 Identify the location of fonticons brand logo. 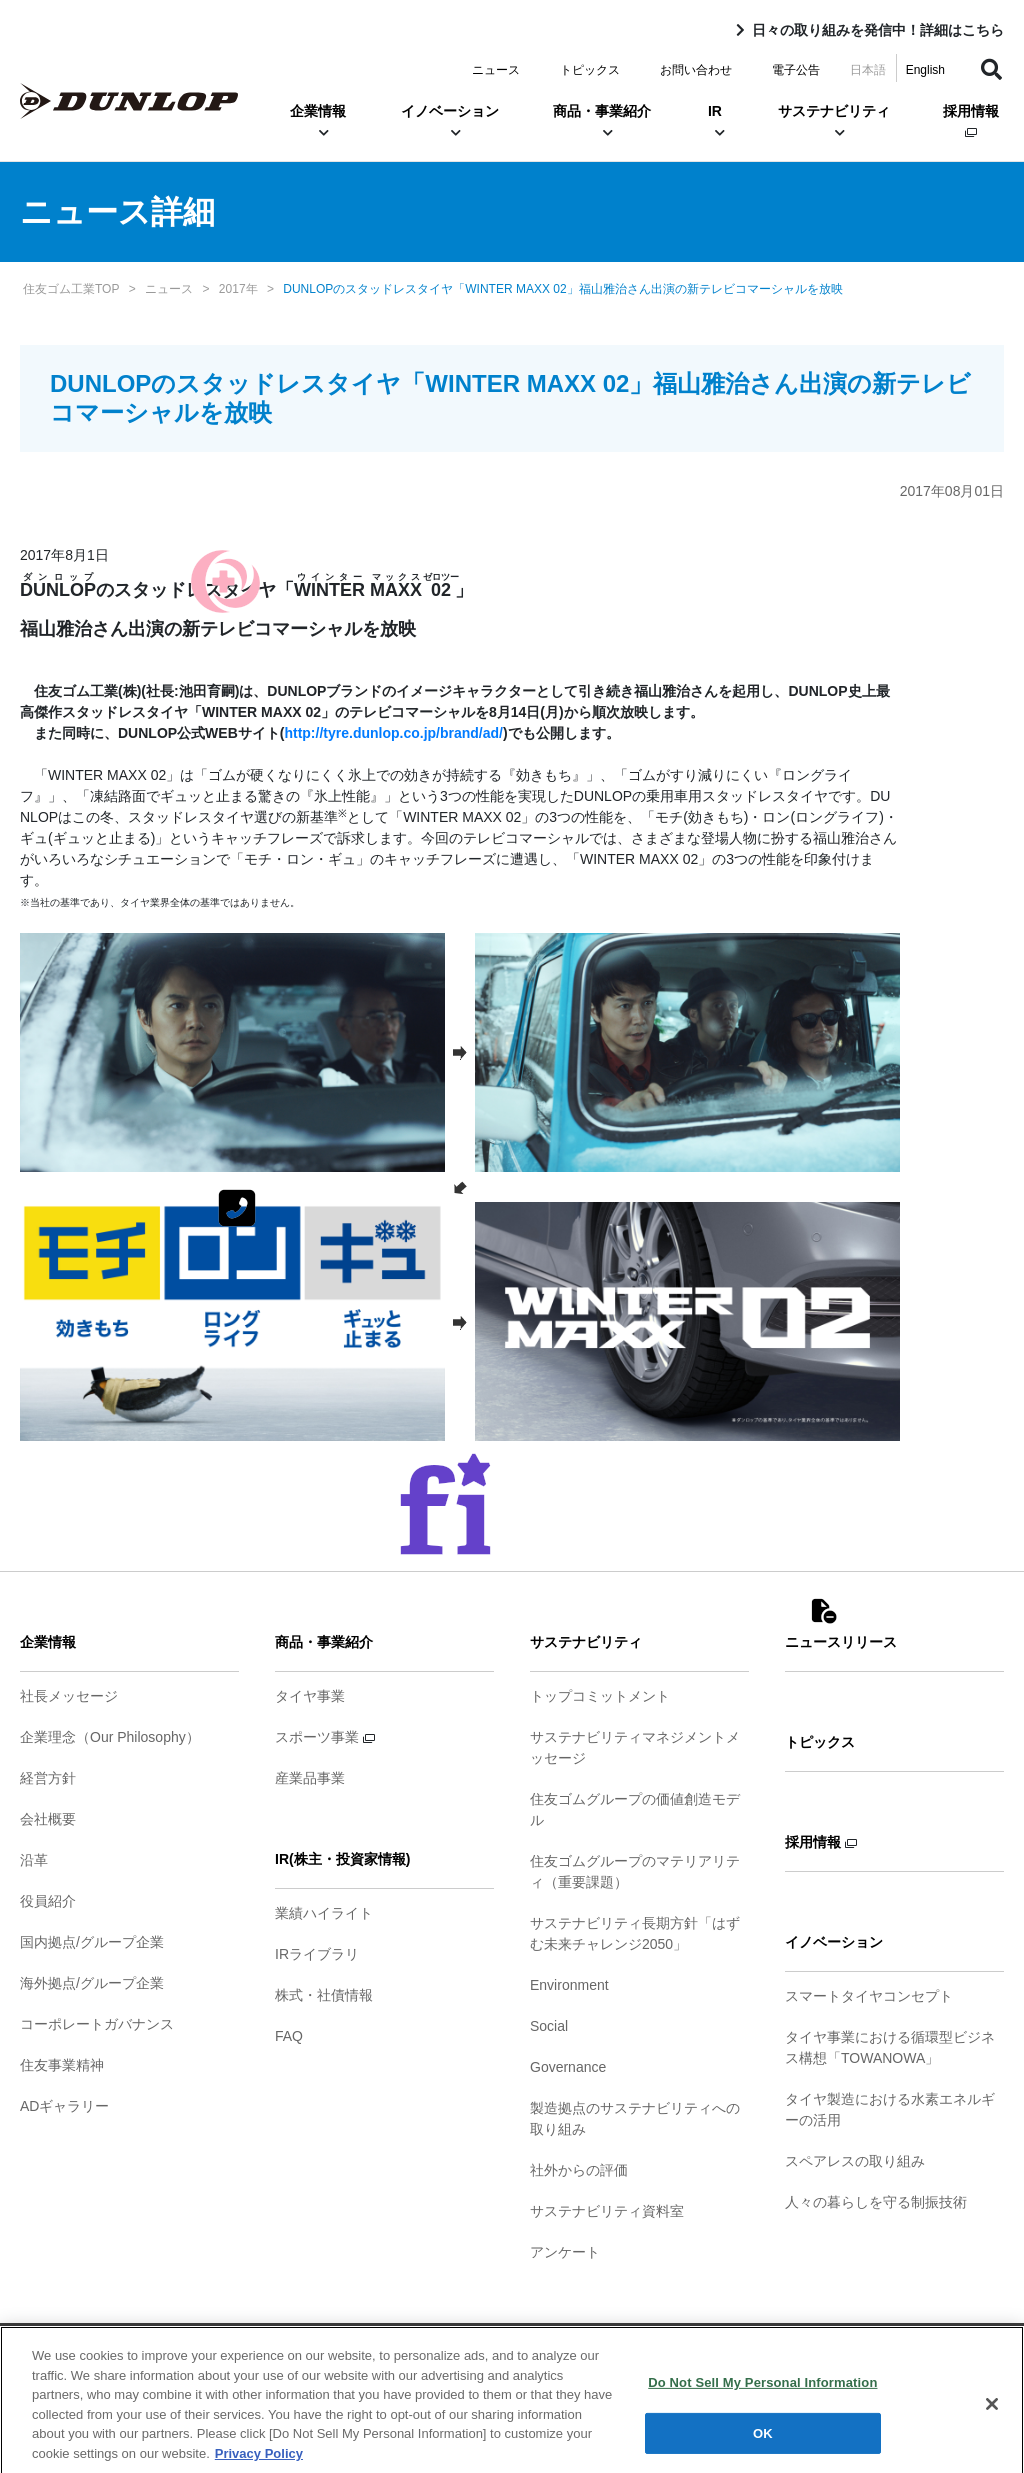
(445, 1501).